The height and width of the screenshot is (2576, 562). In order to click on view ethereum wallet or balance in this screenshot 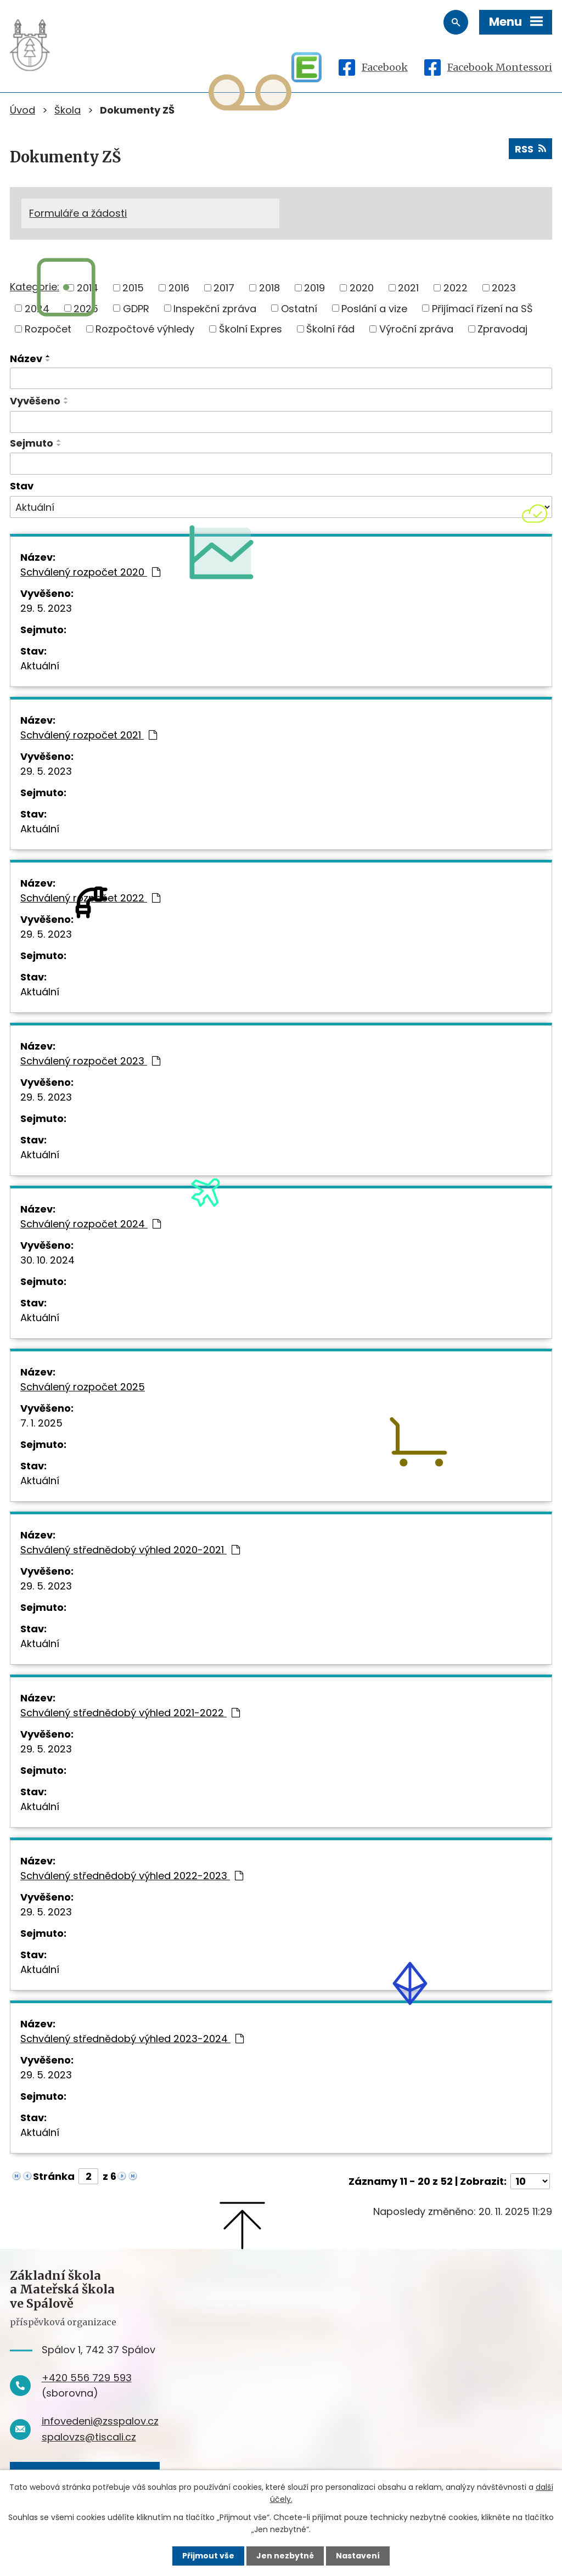, I will do `click(410, 1983)`.